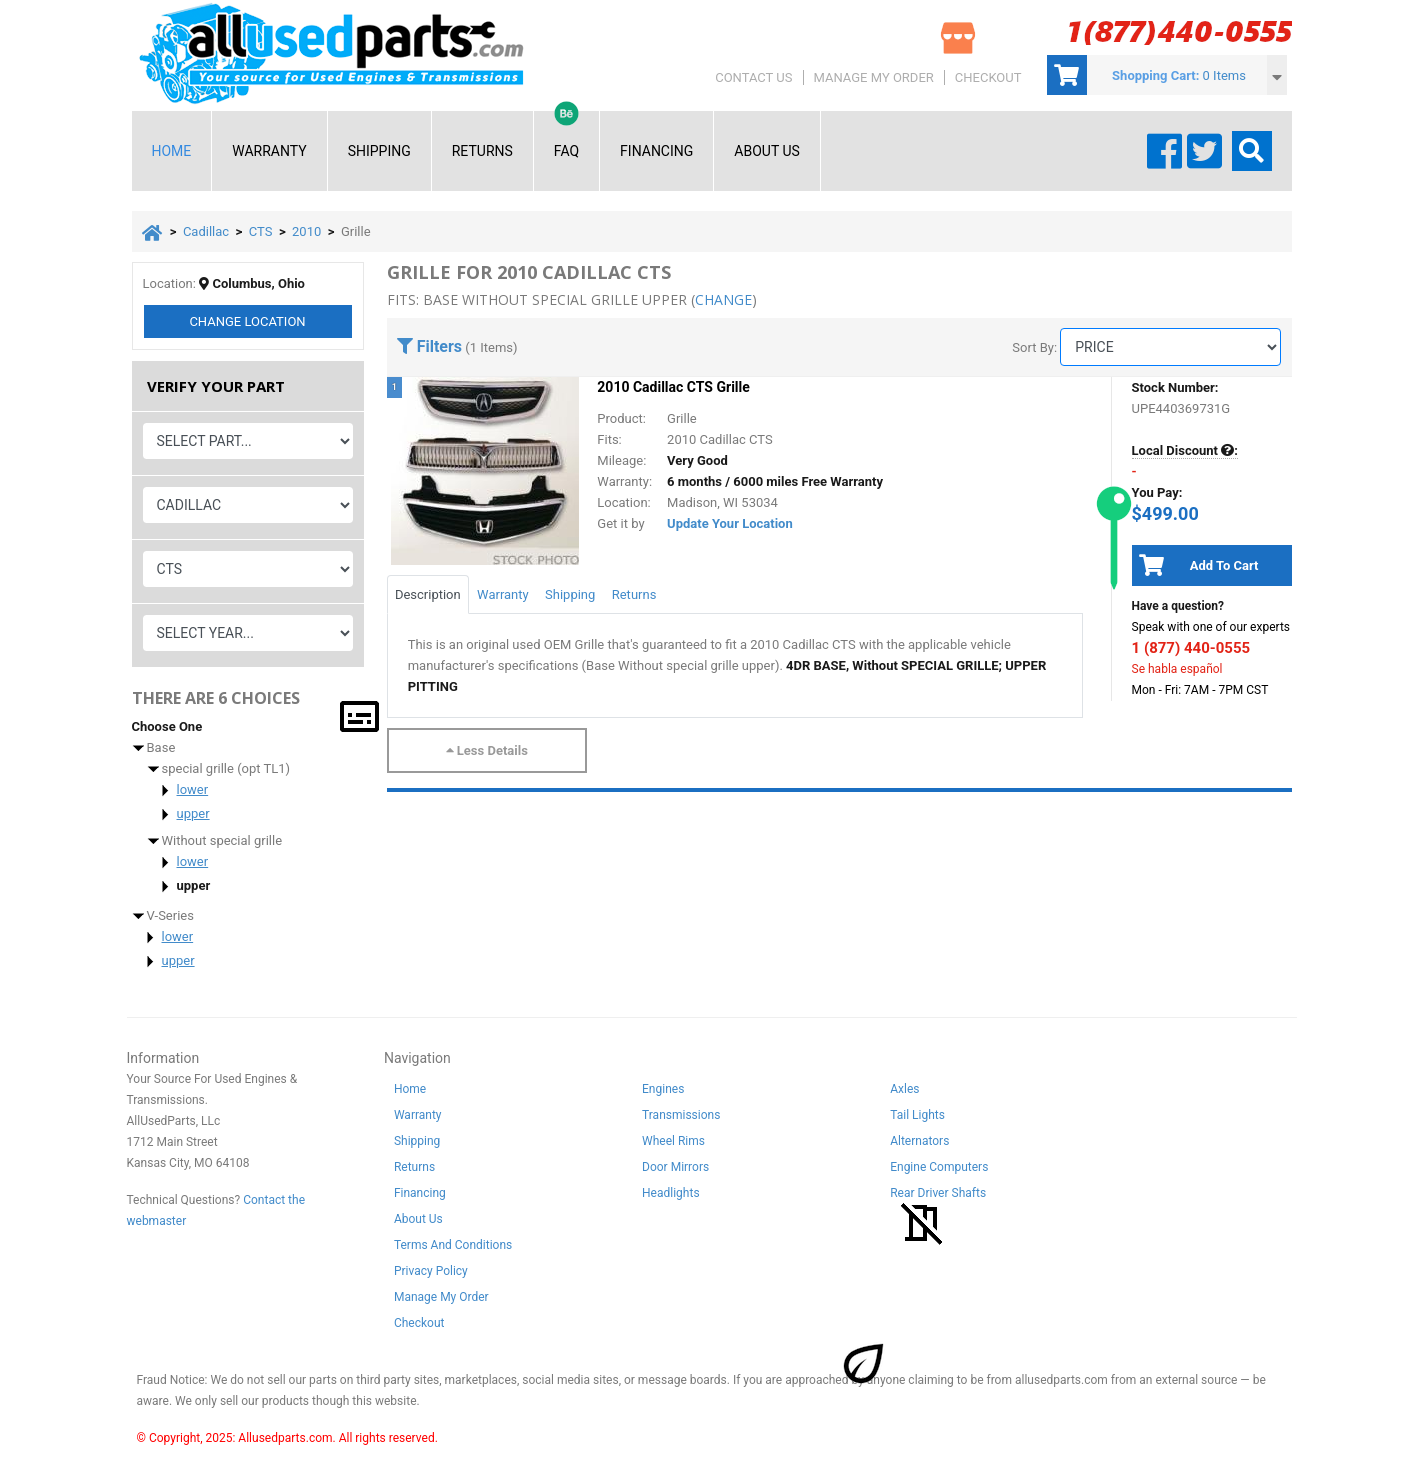 This screenshot has height=1465, width=1423. Describe the element at coordinates (359, 716) in the screenshot. I see `enable subtitles or closed captions` at that location.